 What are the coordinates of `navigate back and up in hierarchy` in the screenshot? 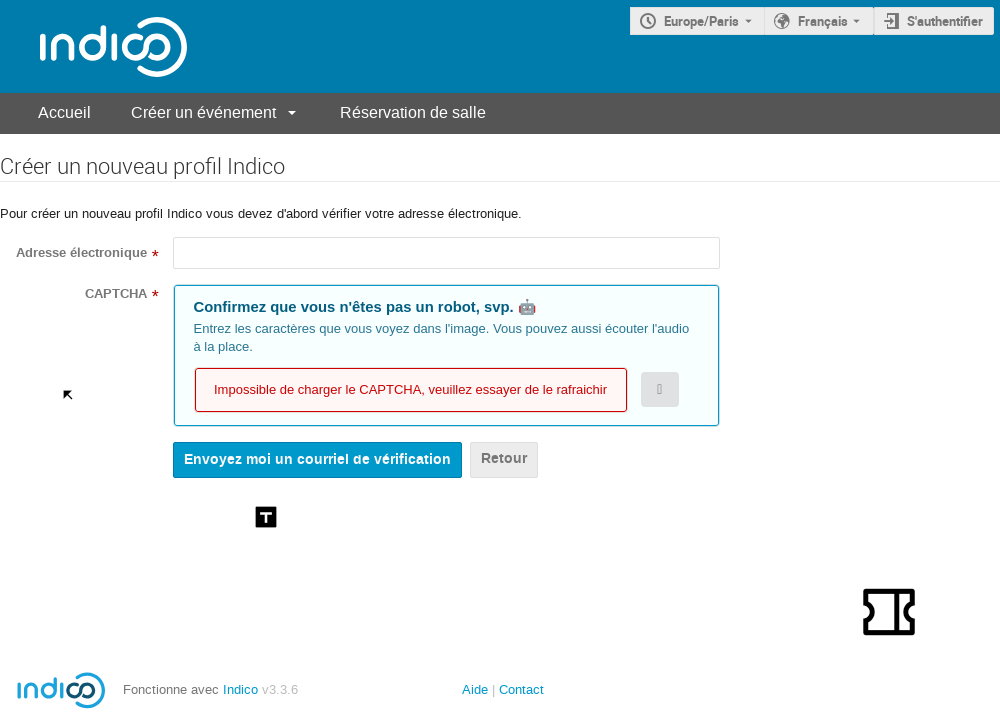 It's located at (68, 395).